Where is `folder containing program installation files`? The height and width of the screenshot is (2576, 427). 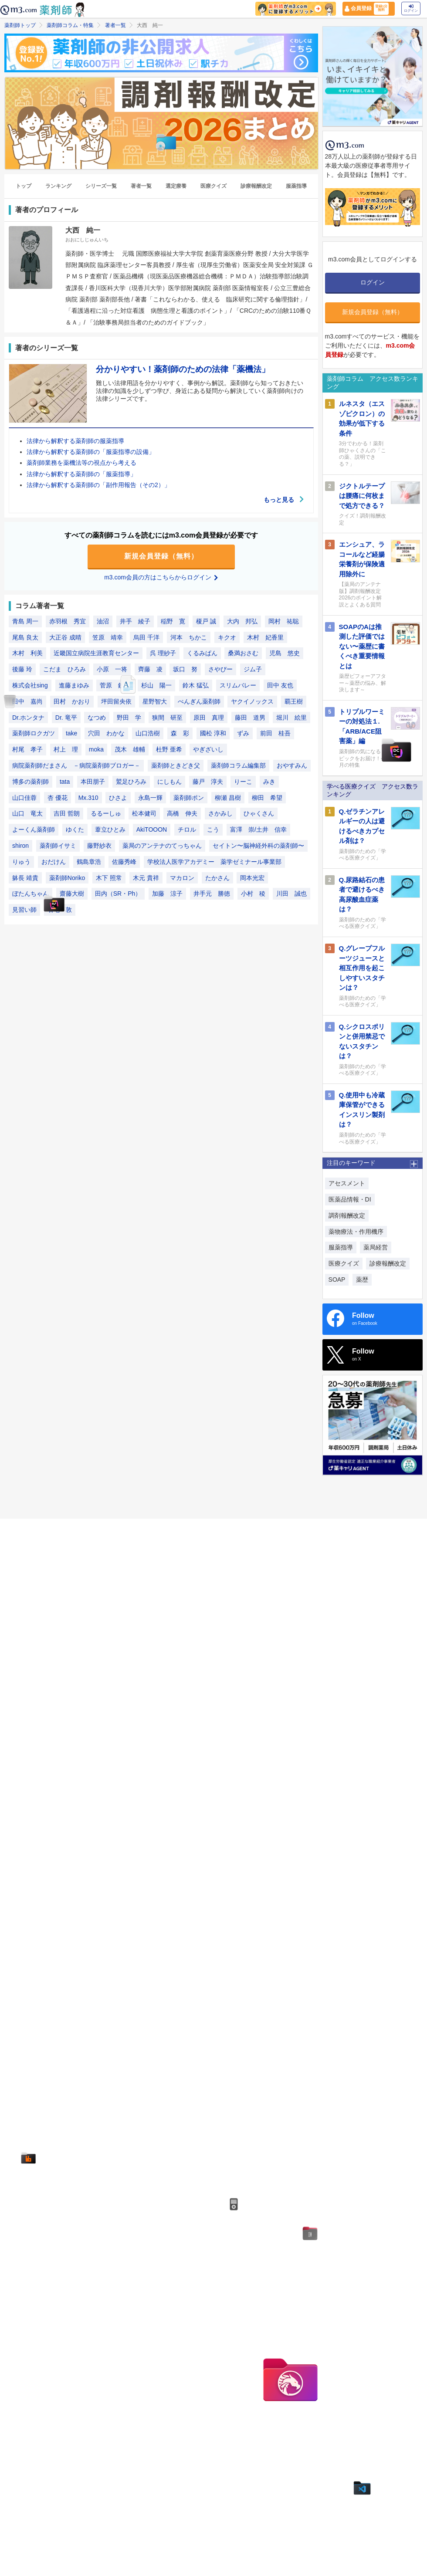 folder containing program installation files is located at coordinates (166, 142).